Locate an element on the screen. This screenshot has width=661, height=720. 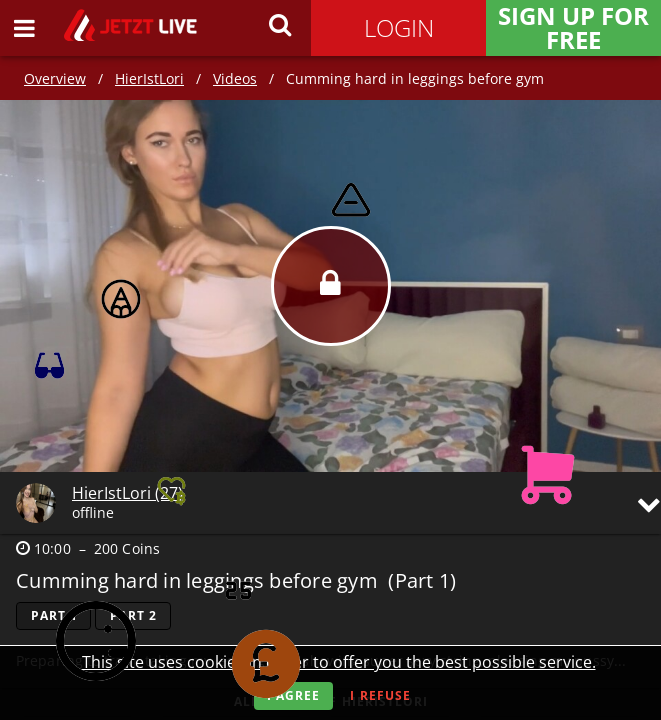
view your shopping cart is located at coordinates (548, 475).